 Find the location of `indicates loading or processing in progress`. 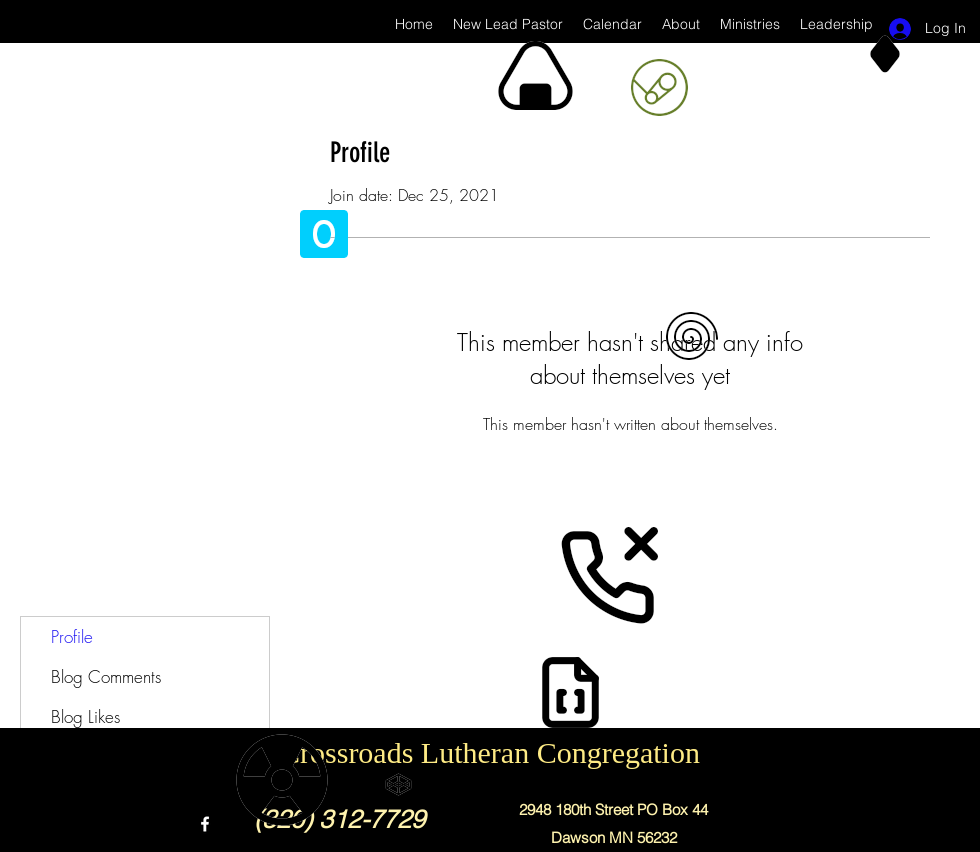

indicates loading or processing in progress is located at coordinates (689, 335).